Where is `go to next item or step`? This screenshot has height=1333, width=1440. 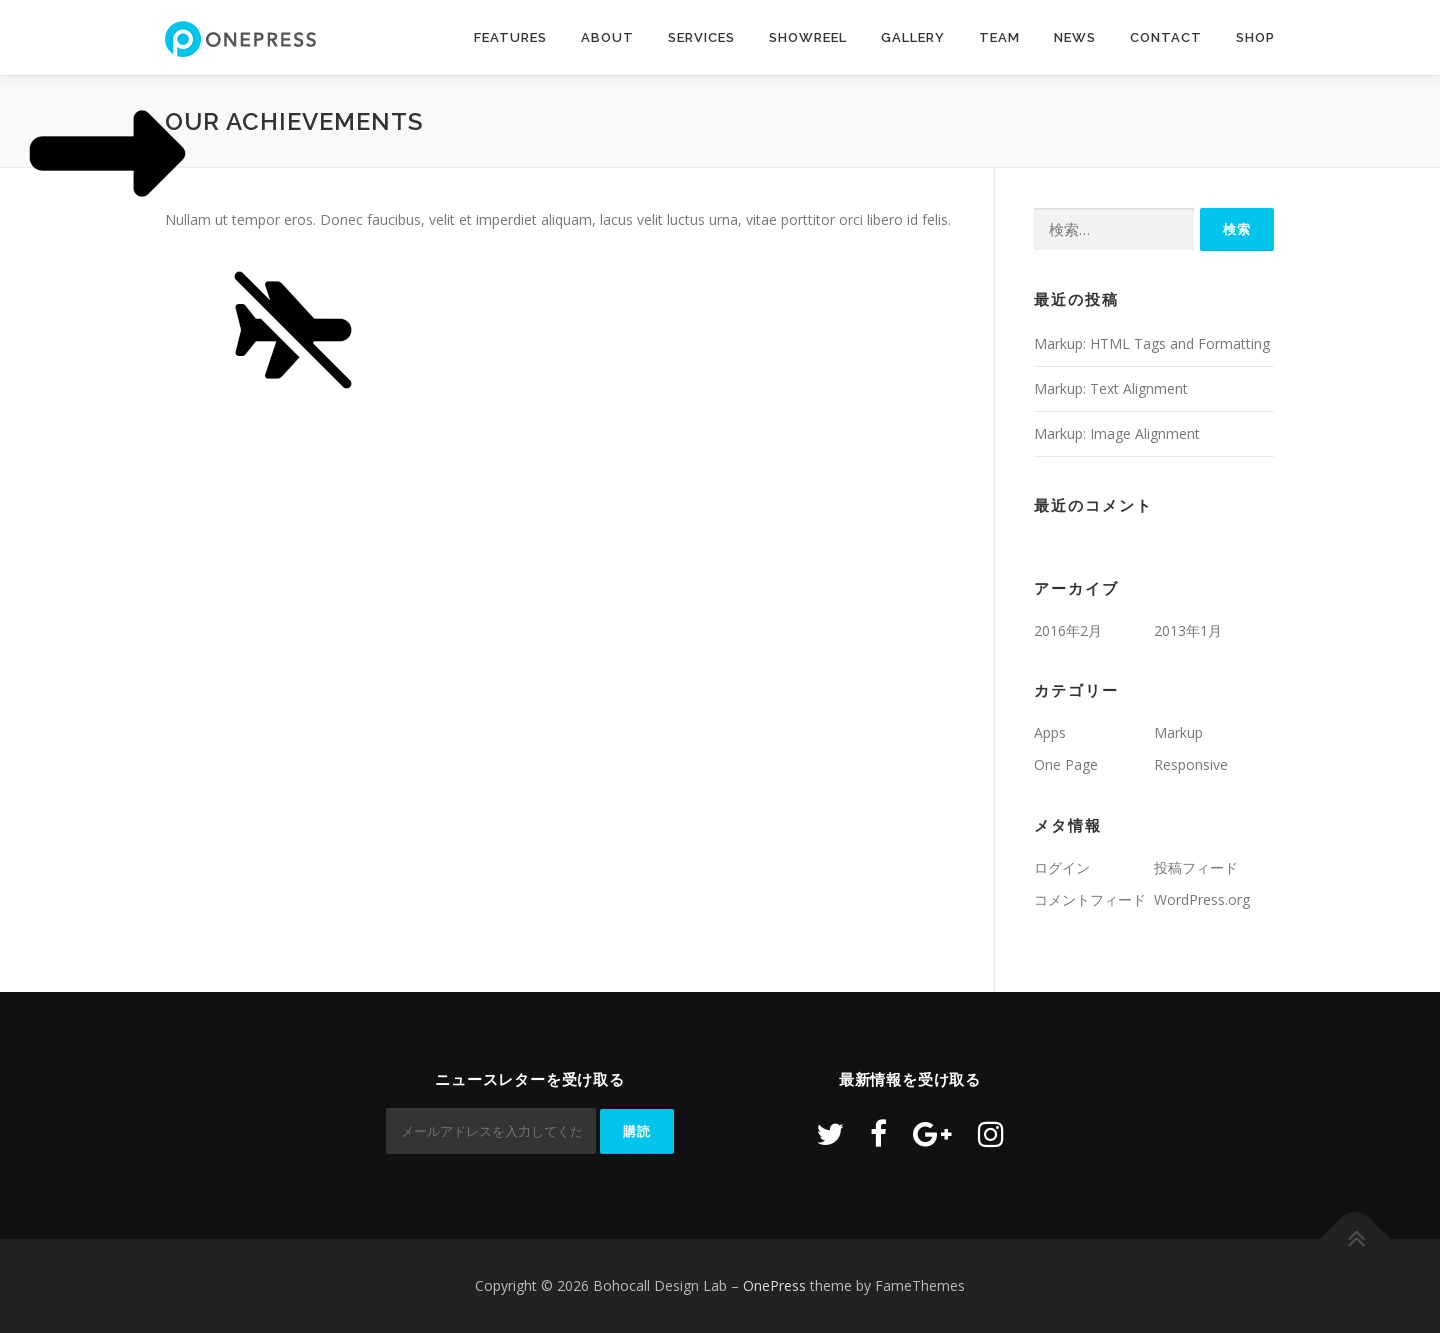 go to next item or step is located at coordinates (107, 153).